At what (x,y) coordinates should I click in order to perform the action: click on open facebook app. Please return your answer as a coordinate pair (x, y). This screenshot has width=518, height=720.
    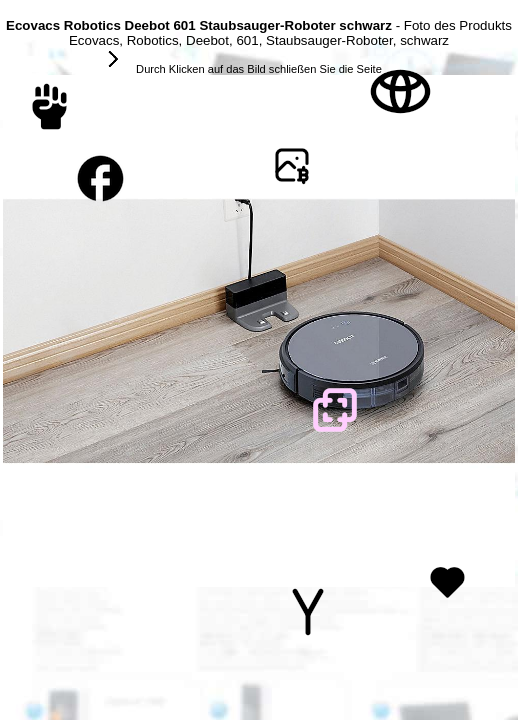
    Looking at the image, I should click on (100, 178).